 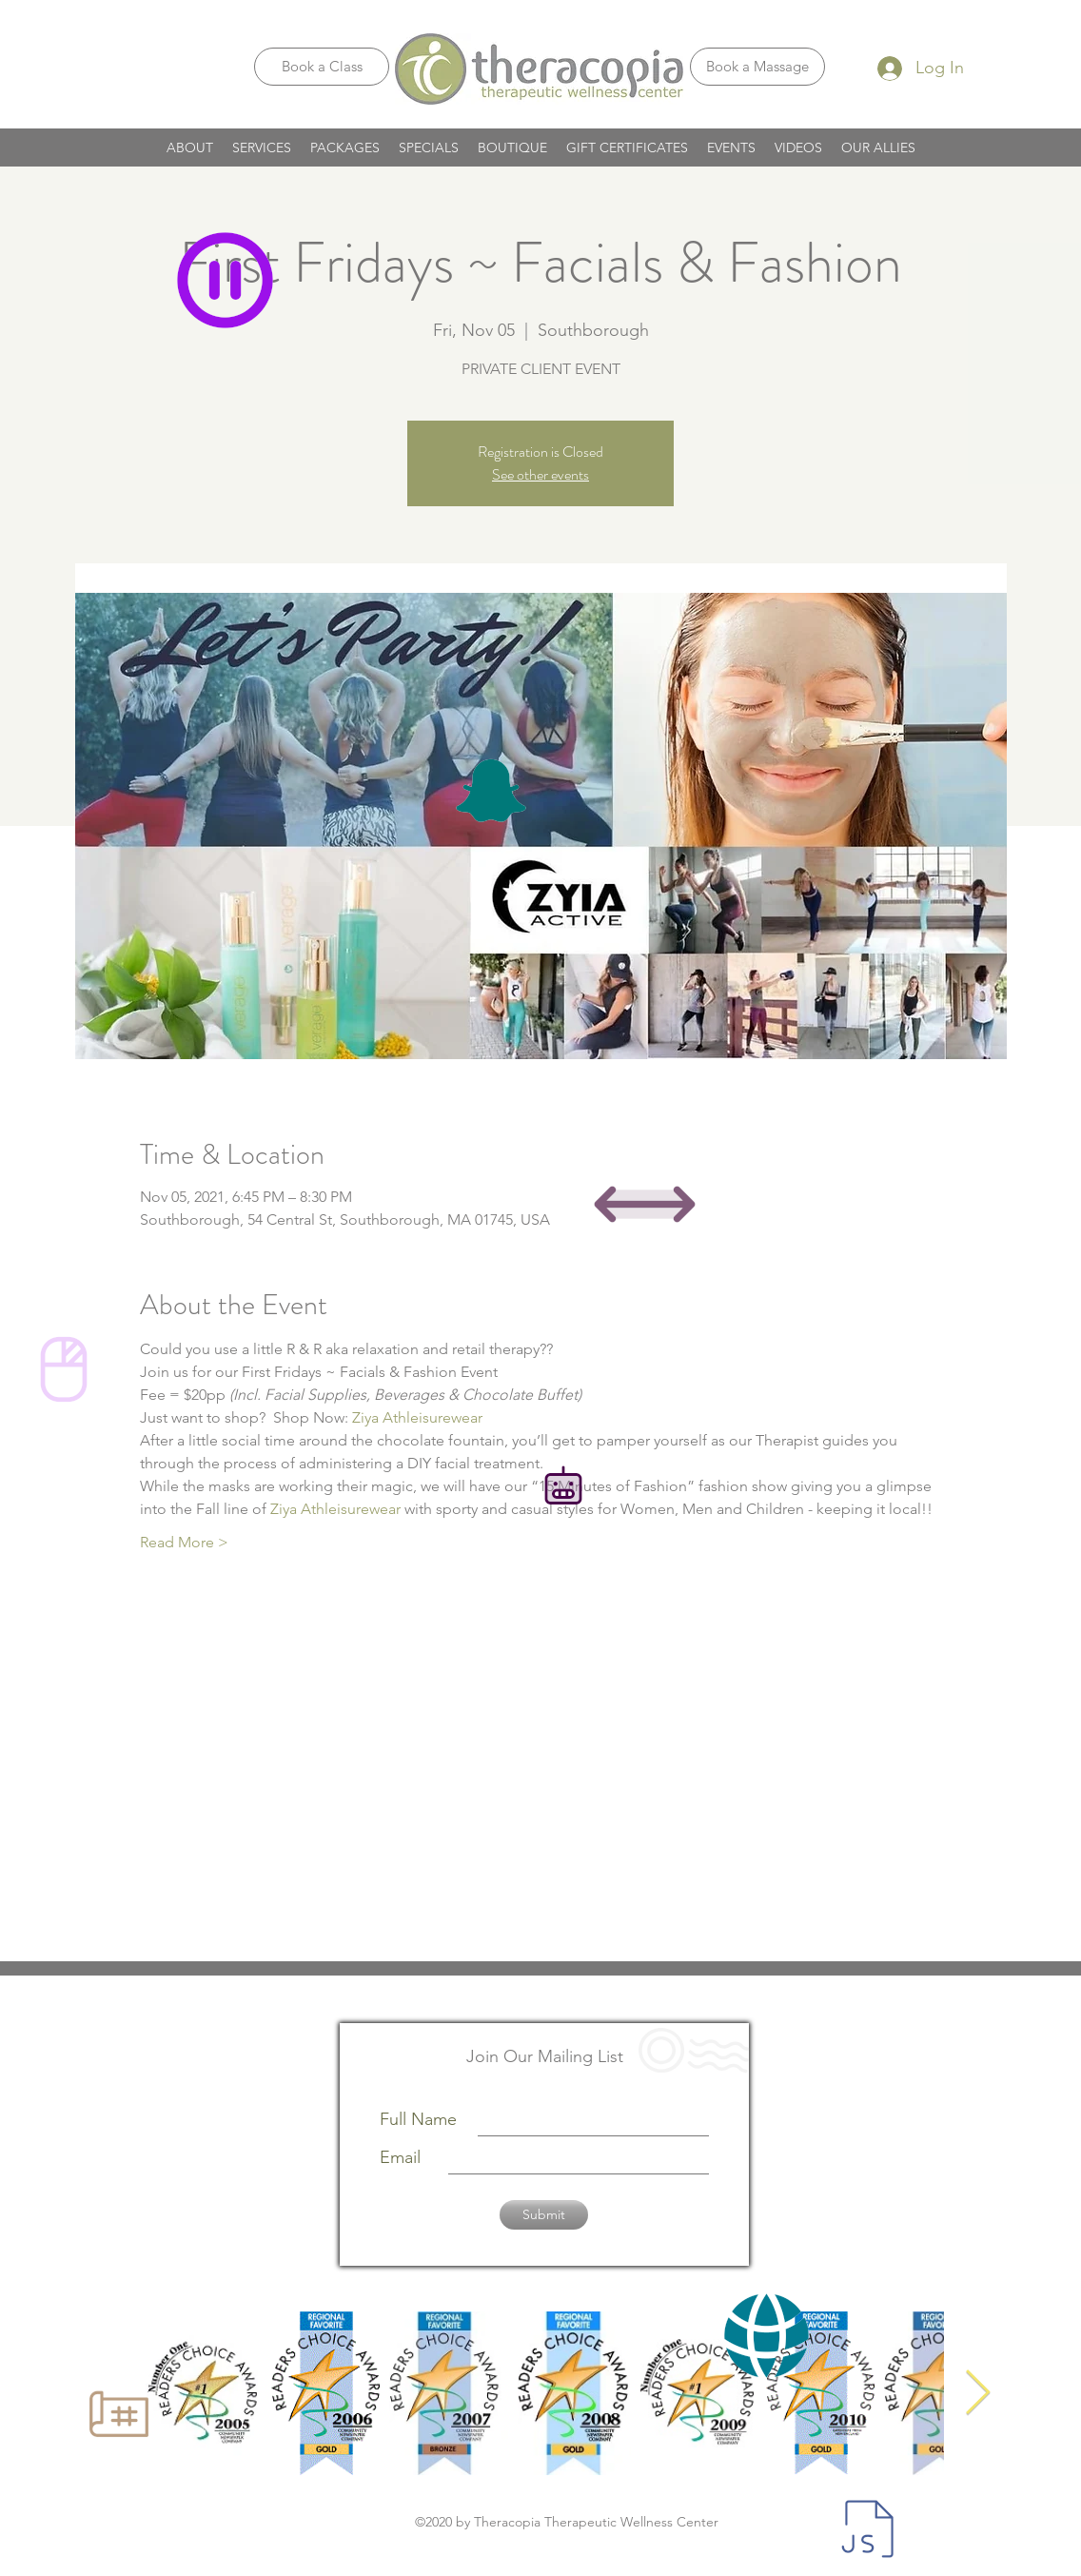 What do you see at coordinates (491, 792) in the screenshot?
I see `open Snapchat app` at bounding box center [491, 792].